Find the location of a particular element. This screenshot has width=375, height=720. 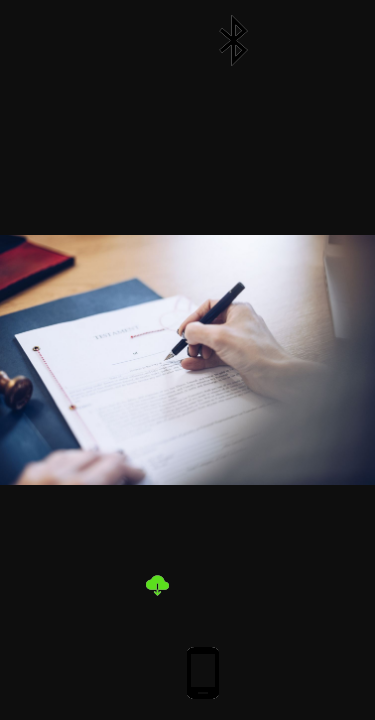

access mobile device settings is located at coordinates (203, 673).